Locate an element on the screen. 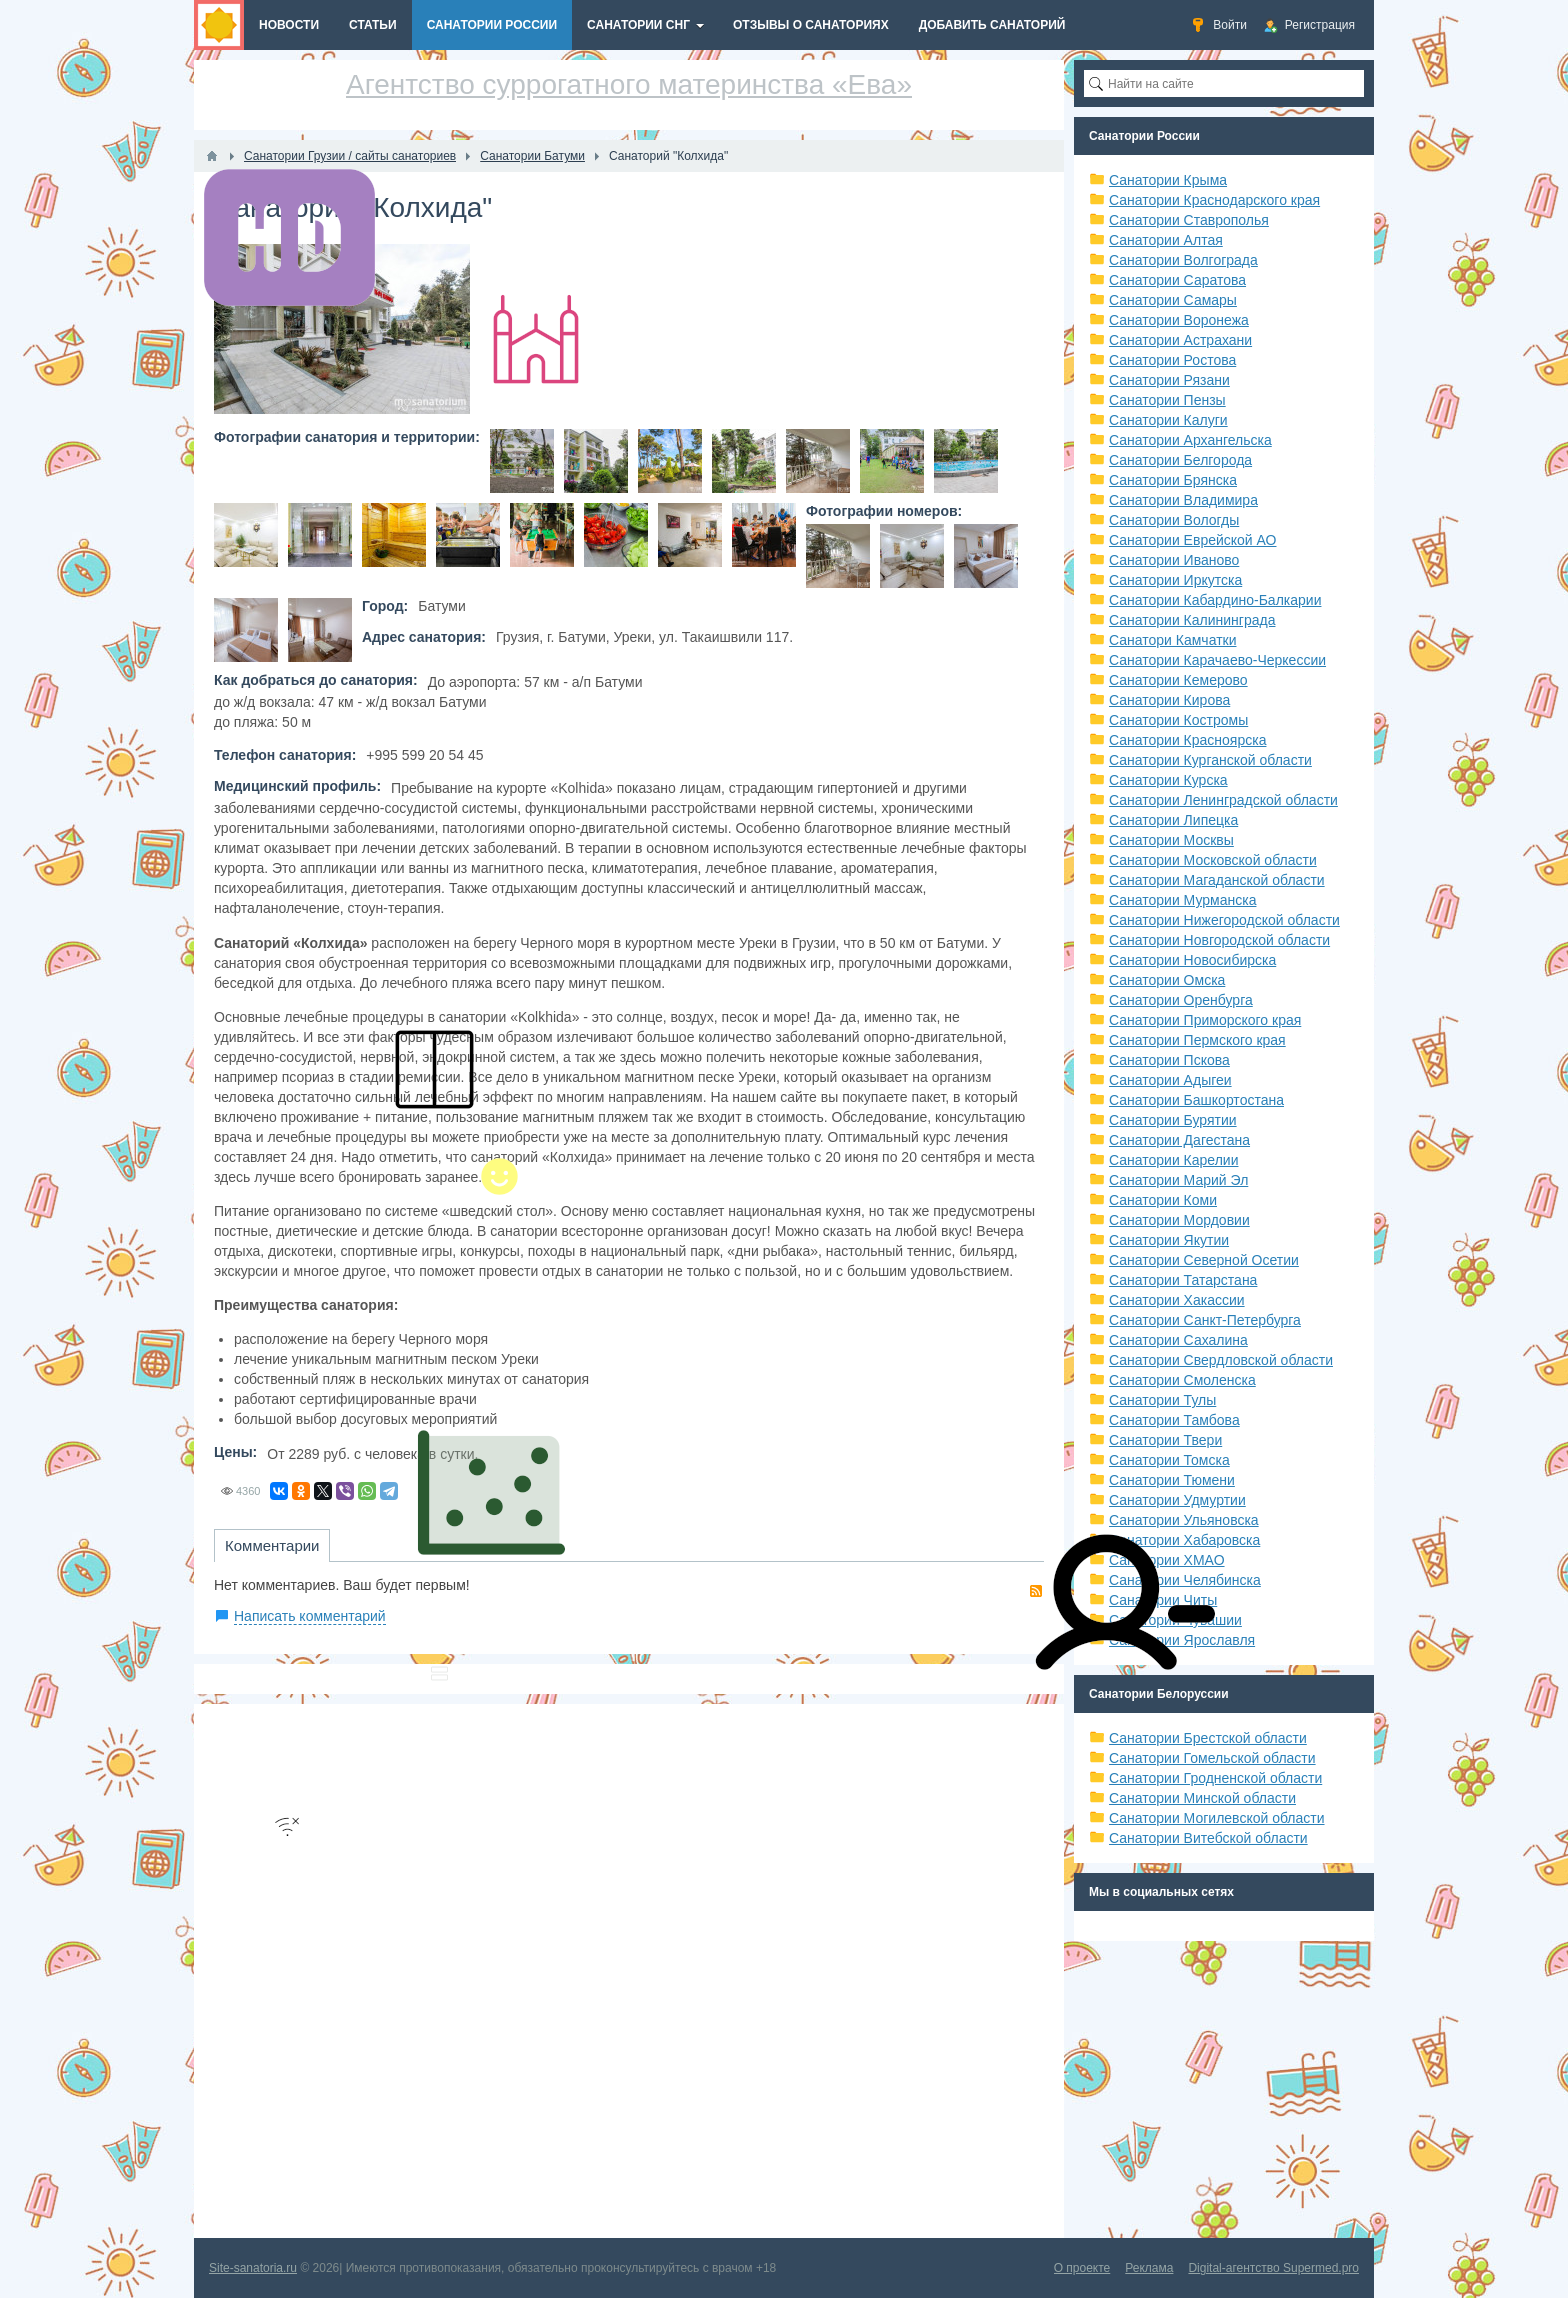 The height and width of the screenshot is (2298, 1568). remove a user or contact is located at coordinates (1121, 1608).